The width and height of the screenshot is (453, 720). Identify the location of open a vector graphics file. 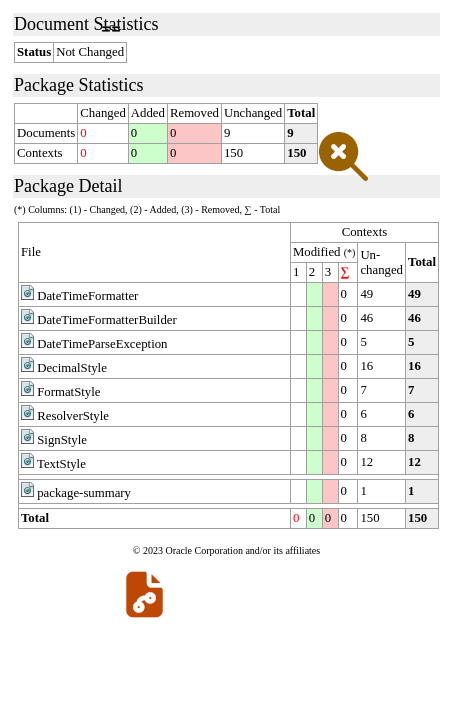
(144, 594).